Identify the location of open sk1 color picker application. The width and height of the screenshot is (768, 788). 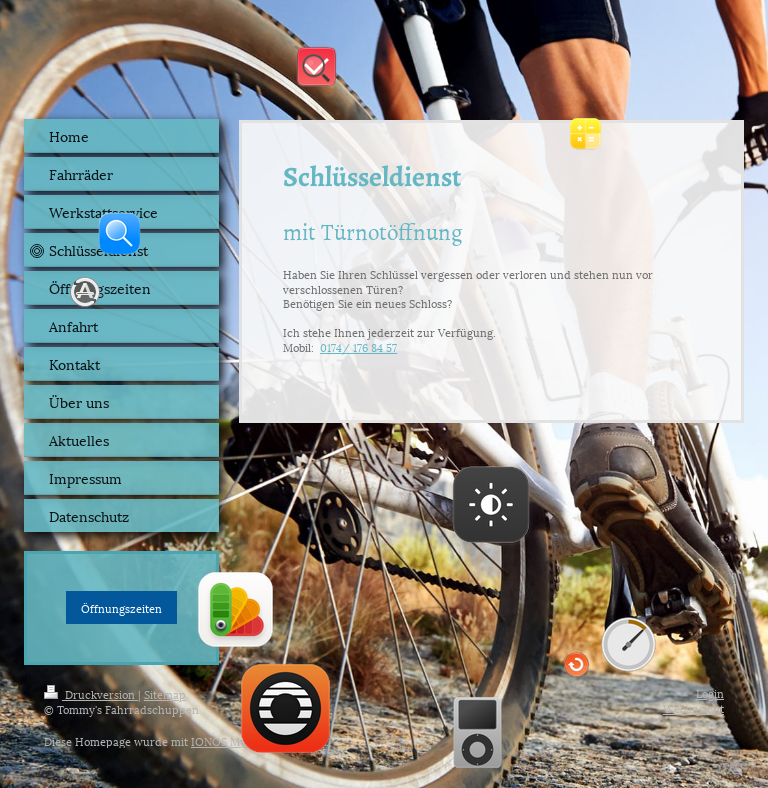
(235, 609).